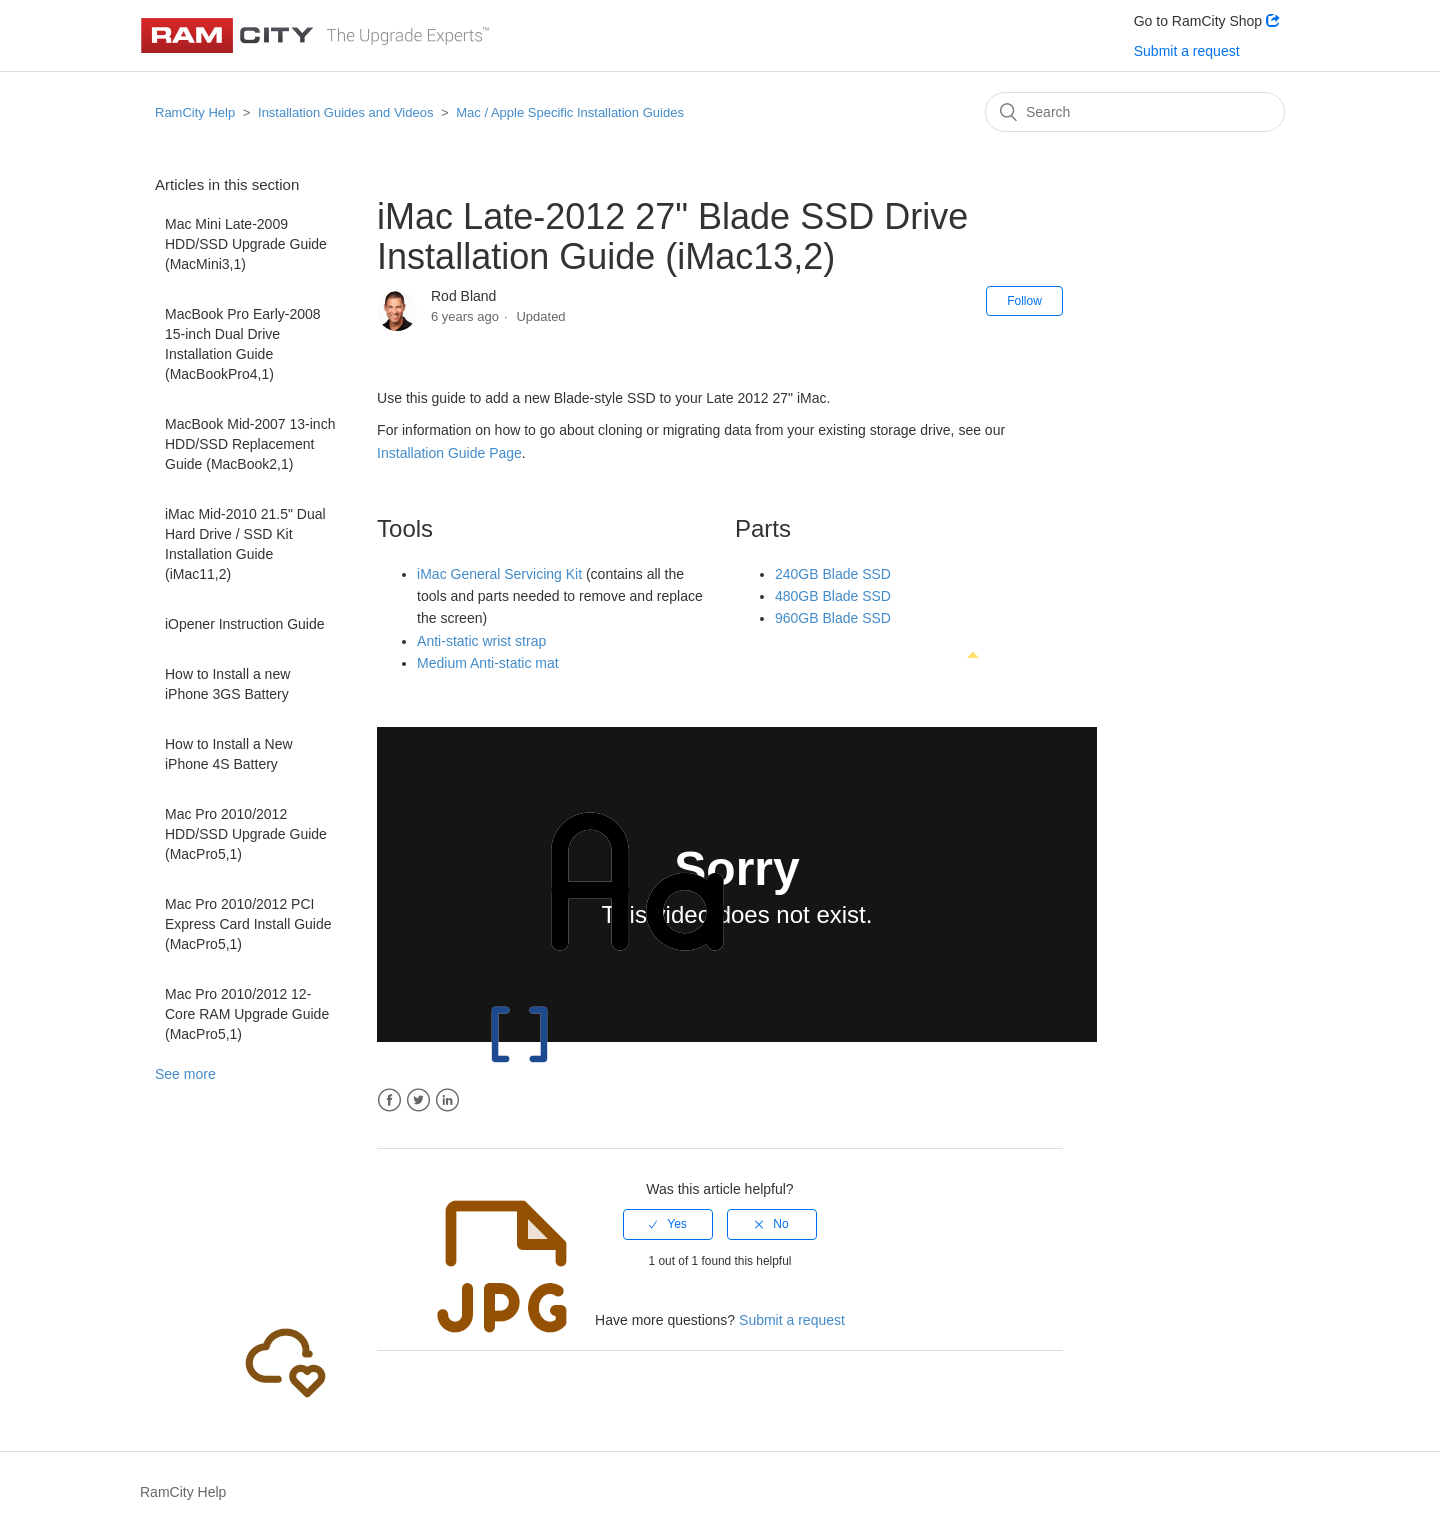 The height and width of the screenshot is (1532, 1440). Describe the element at coordinates (285, 1357) in the screenshot. I see `add to cloud favorites` at that location.